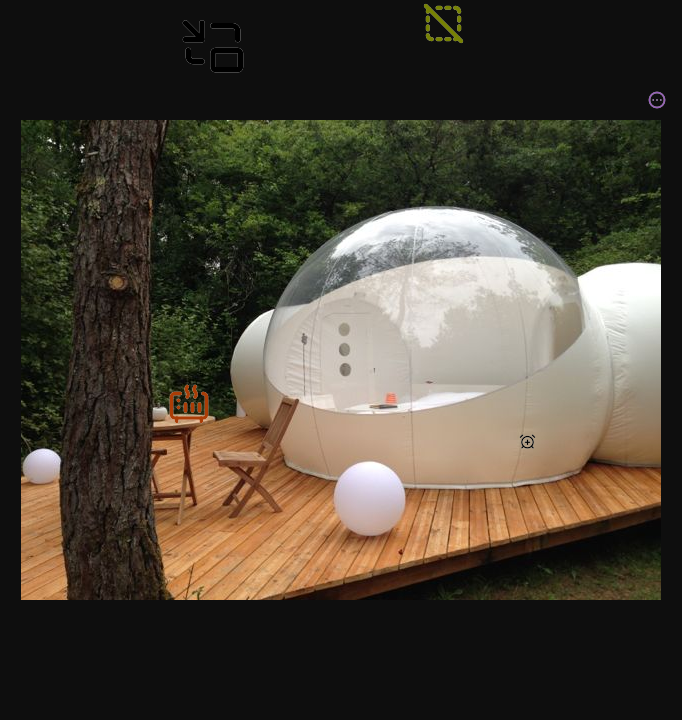  I want to click on add a new alarm, so click(527, 441).